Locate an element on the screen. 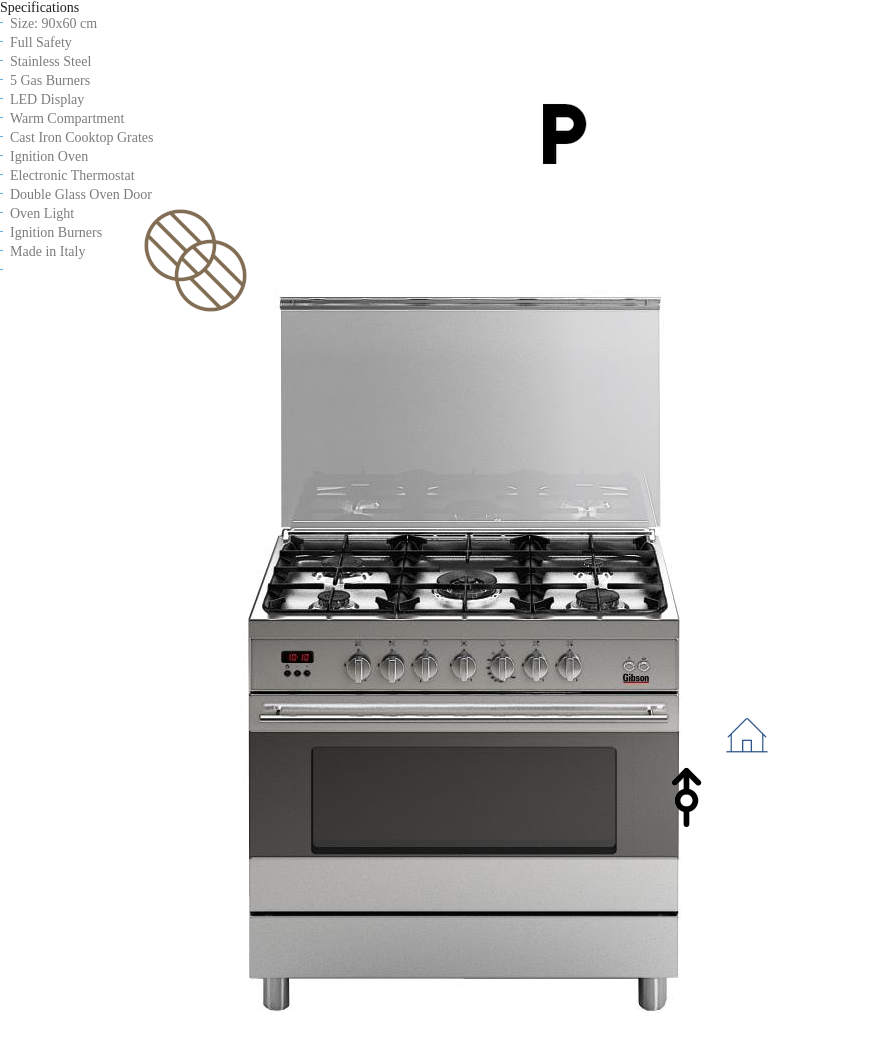 This screenshot has width=877, height=1044. find nearby parking locations is located at coordinates (563, 134).